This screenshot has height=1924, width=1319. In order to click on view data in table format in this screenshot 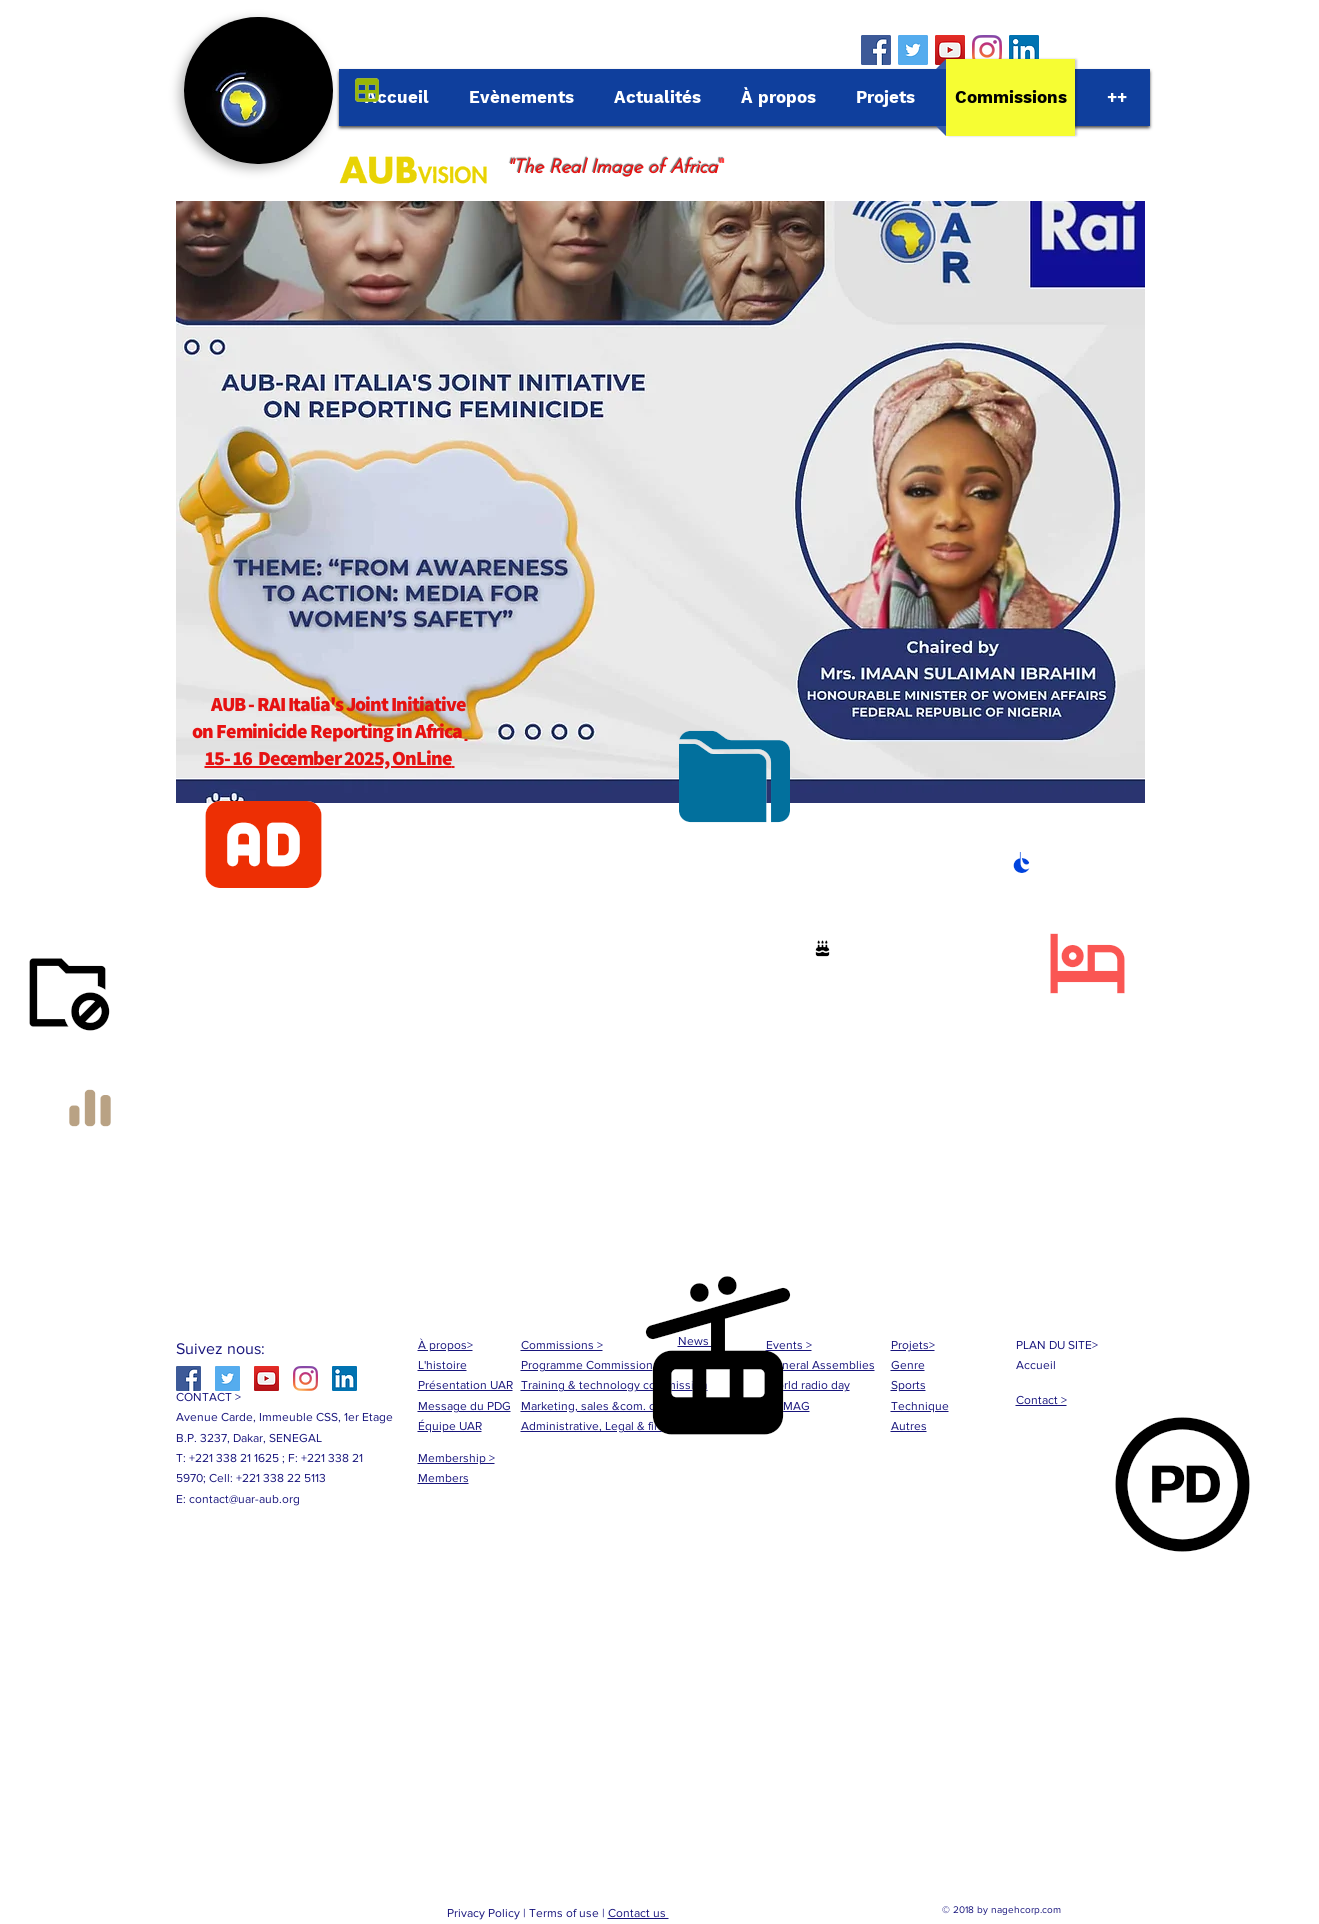, I will do `click(367, 90)`.